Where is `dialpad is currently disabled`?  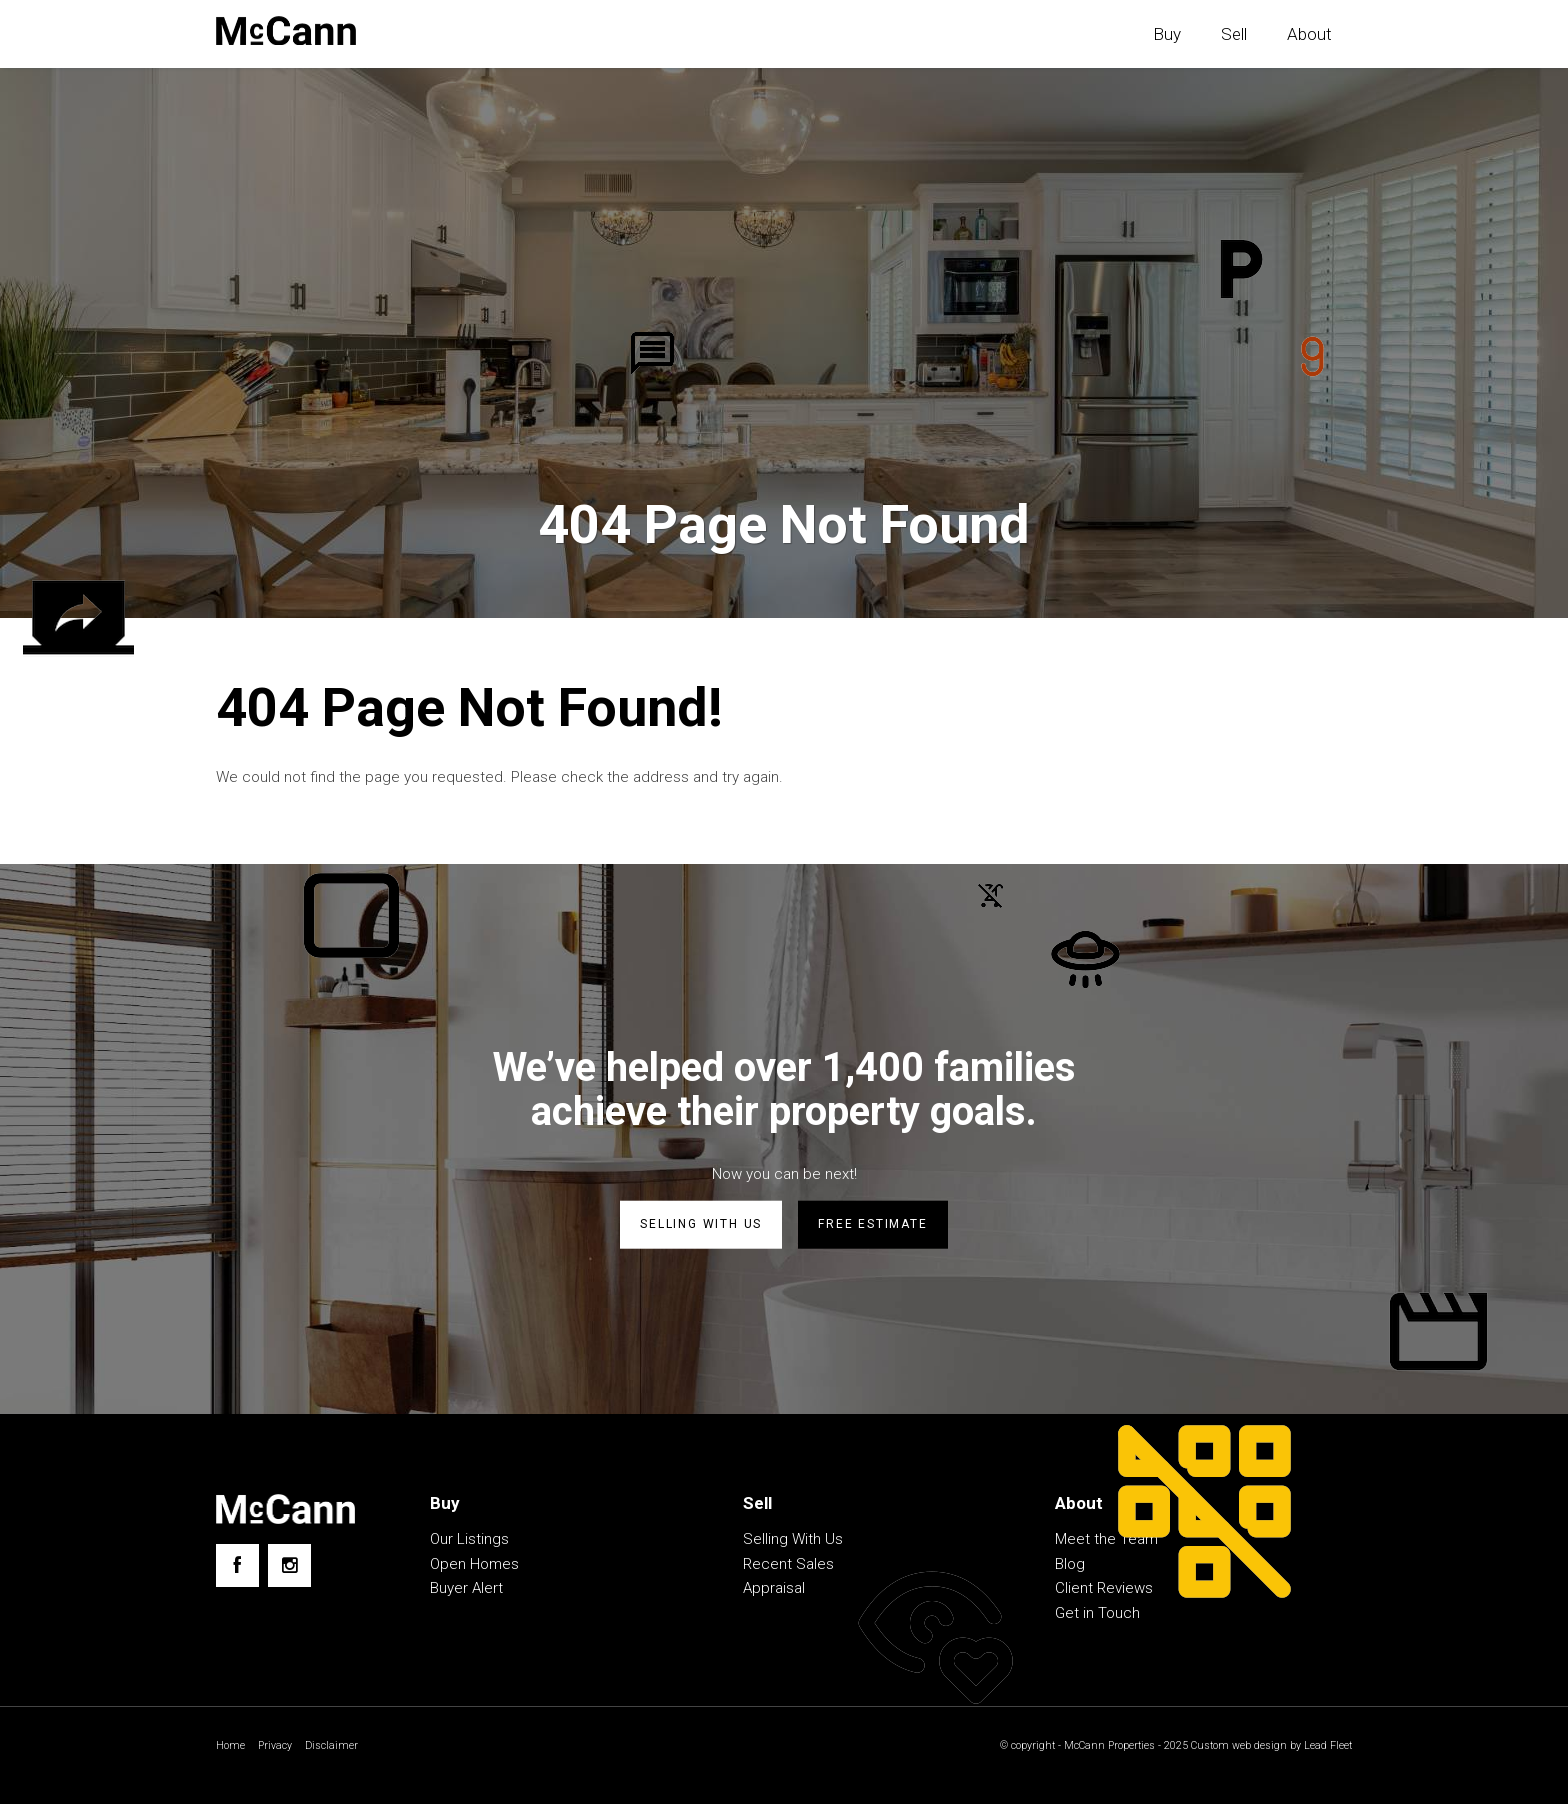
dialpad is currently disabled is located at coordinates (1204, 1511).